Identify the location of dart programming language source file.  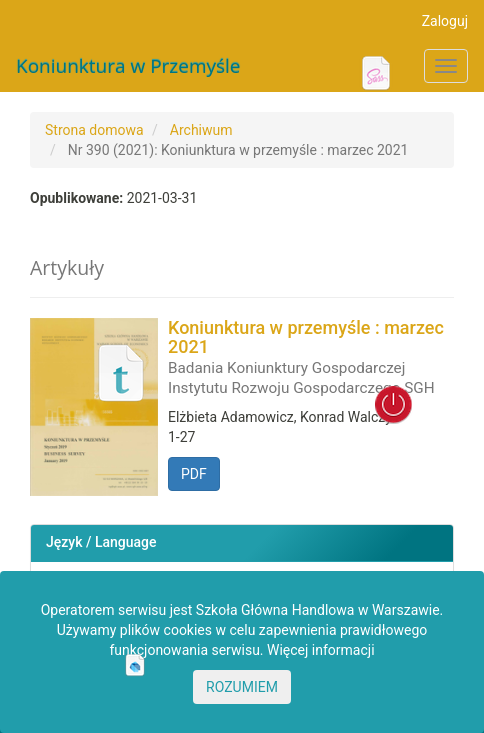
(135, 665).